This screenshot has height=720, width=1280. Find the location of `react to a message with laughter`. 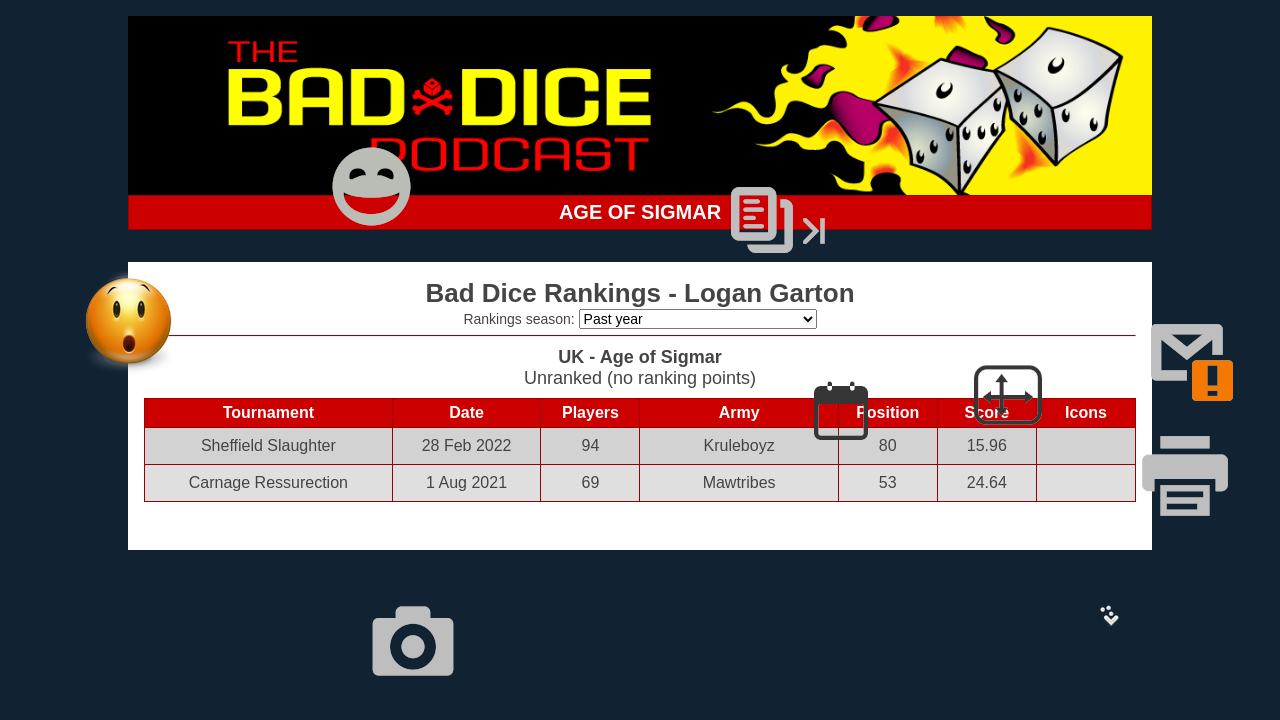

react to a message with laughter is located at coordinates (371, 186).